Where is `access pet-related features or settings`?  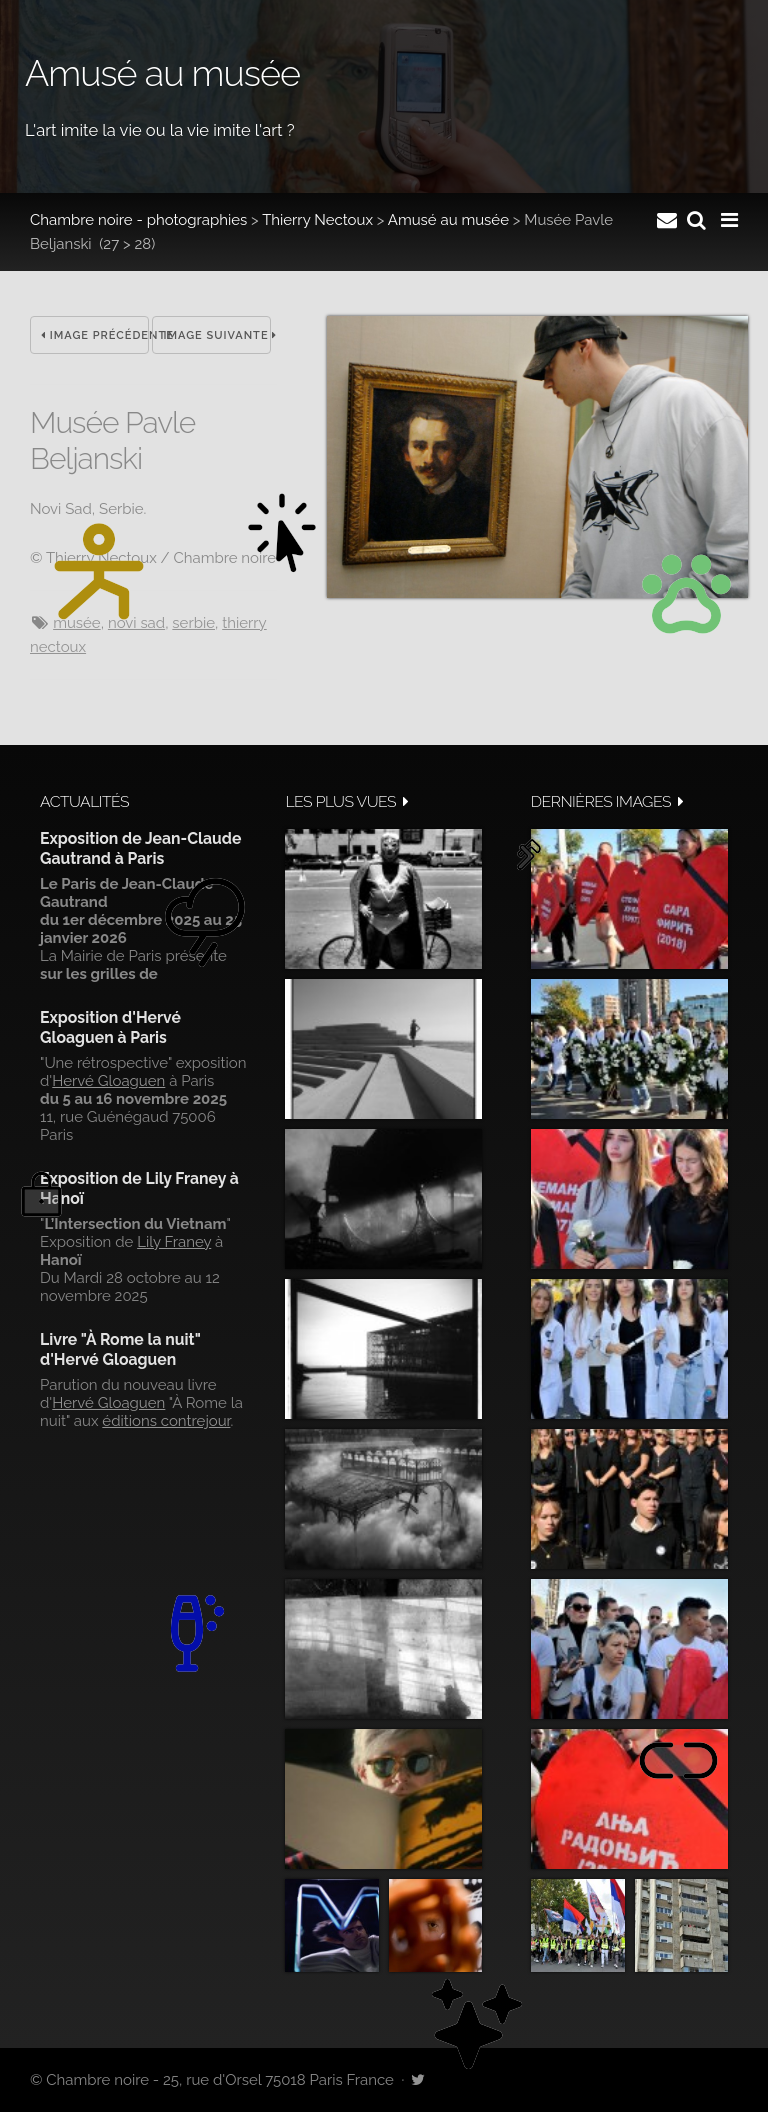
access pet-related features or settings is located at coordinates (686, 592).